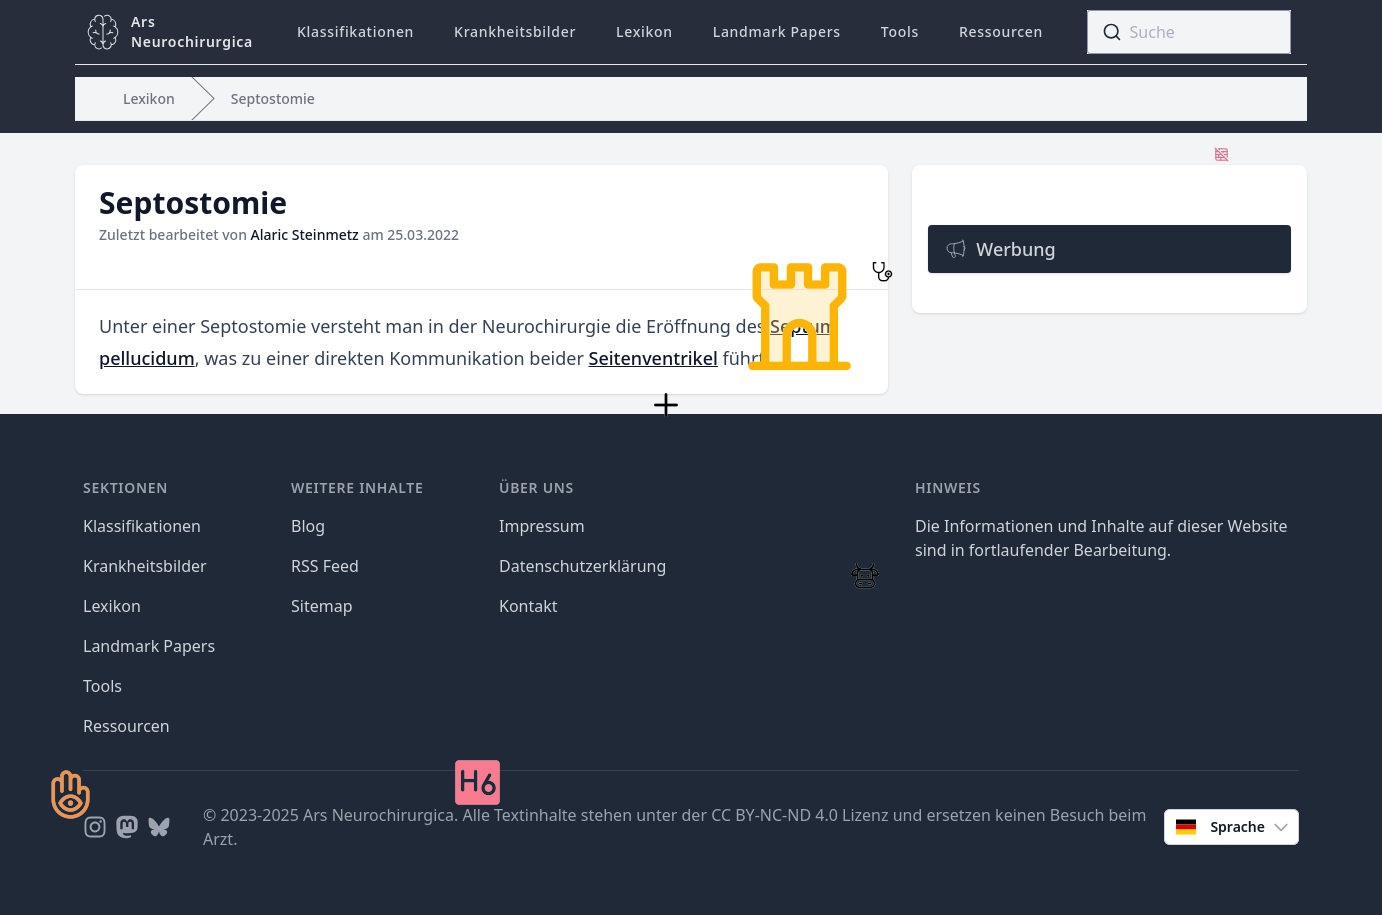 The width and height of the screenshot is (1382, 915). Describe the element at coordinates (881, 271) in the screenshot. I see `access health or medical features` at that location.